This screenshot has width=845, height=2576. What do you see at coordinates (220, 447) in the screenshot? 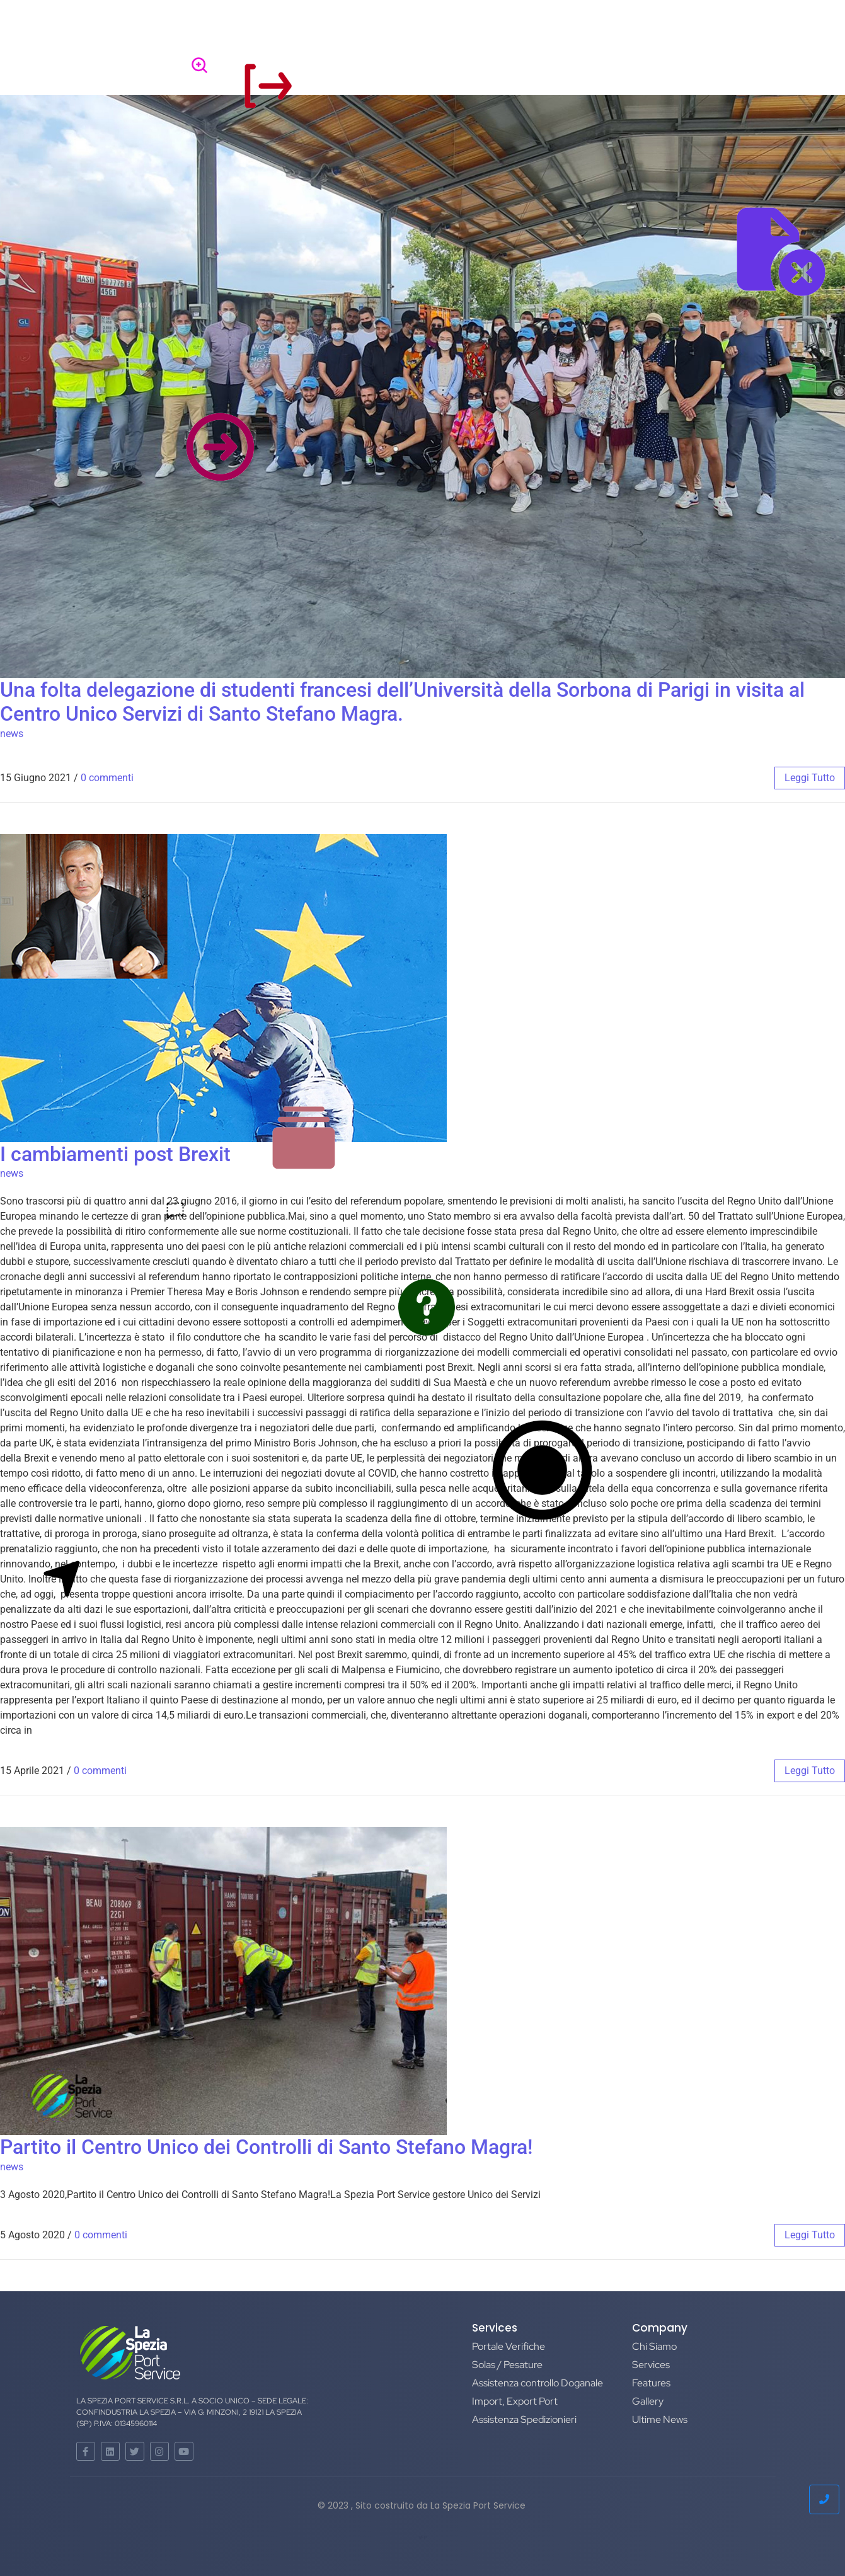
I see `proceed to the next step` at bounding box center [220, 447].